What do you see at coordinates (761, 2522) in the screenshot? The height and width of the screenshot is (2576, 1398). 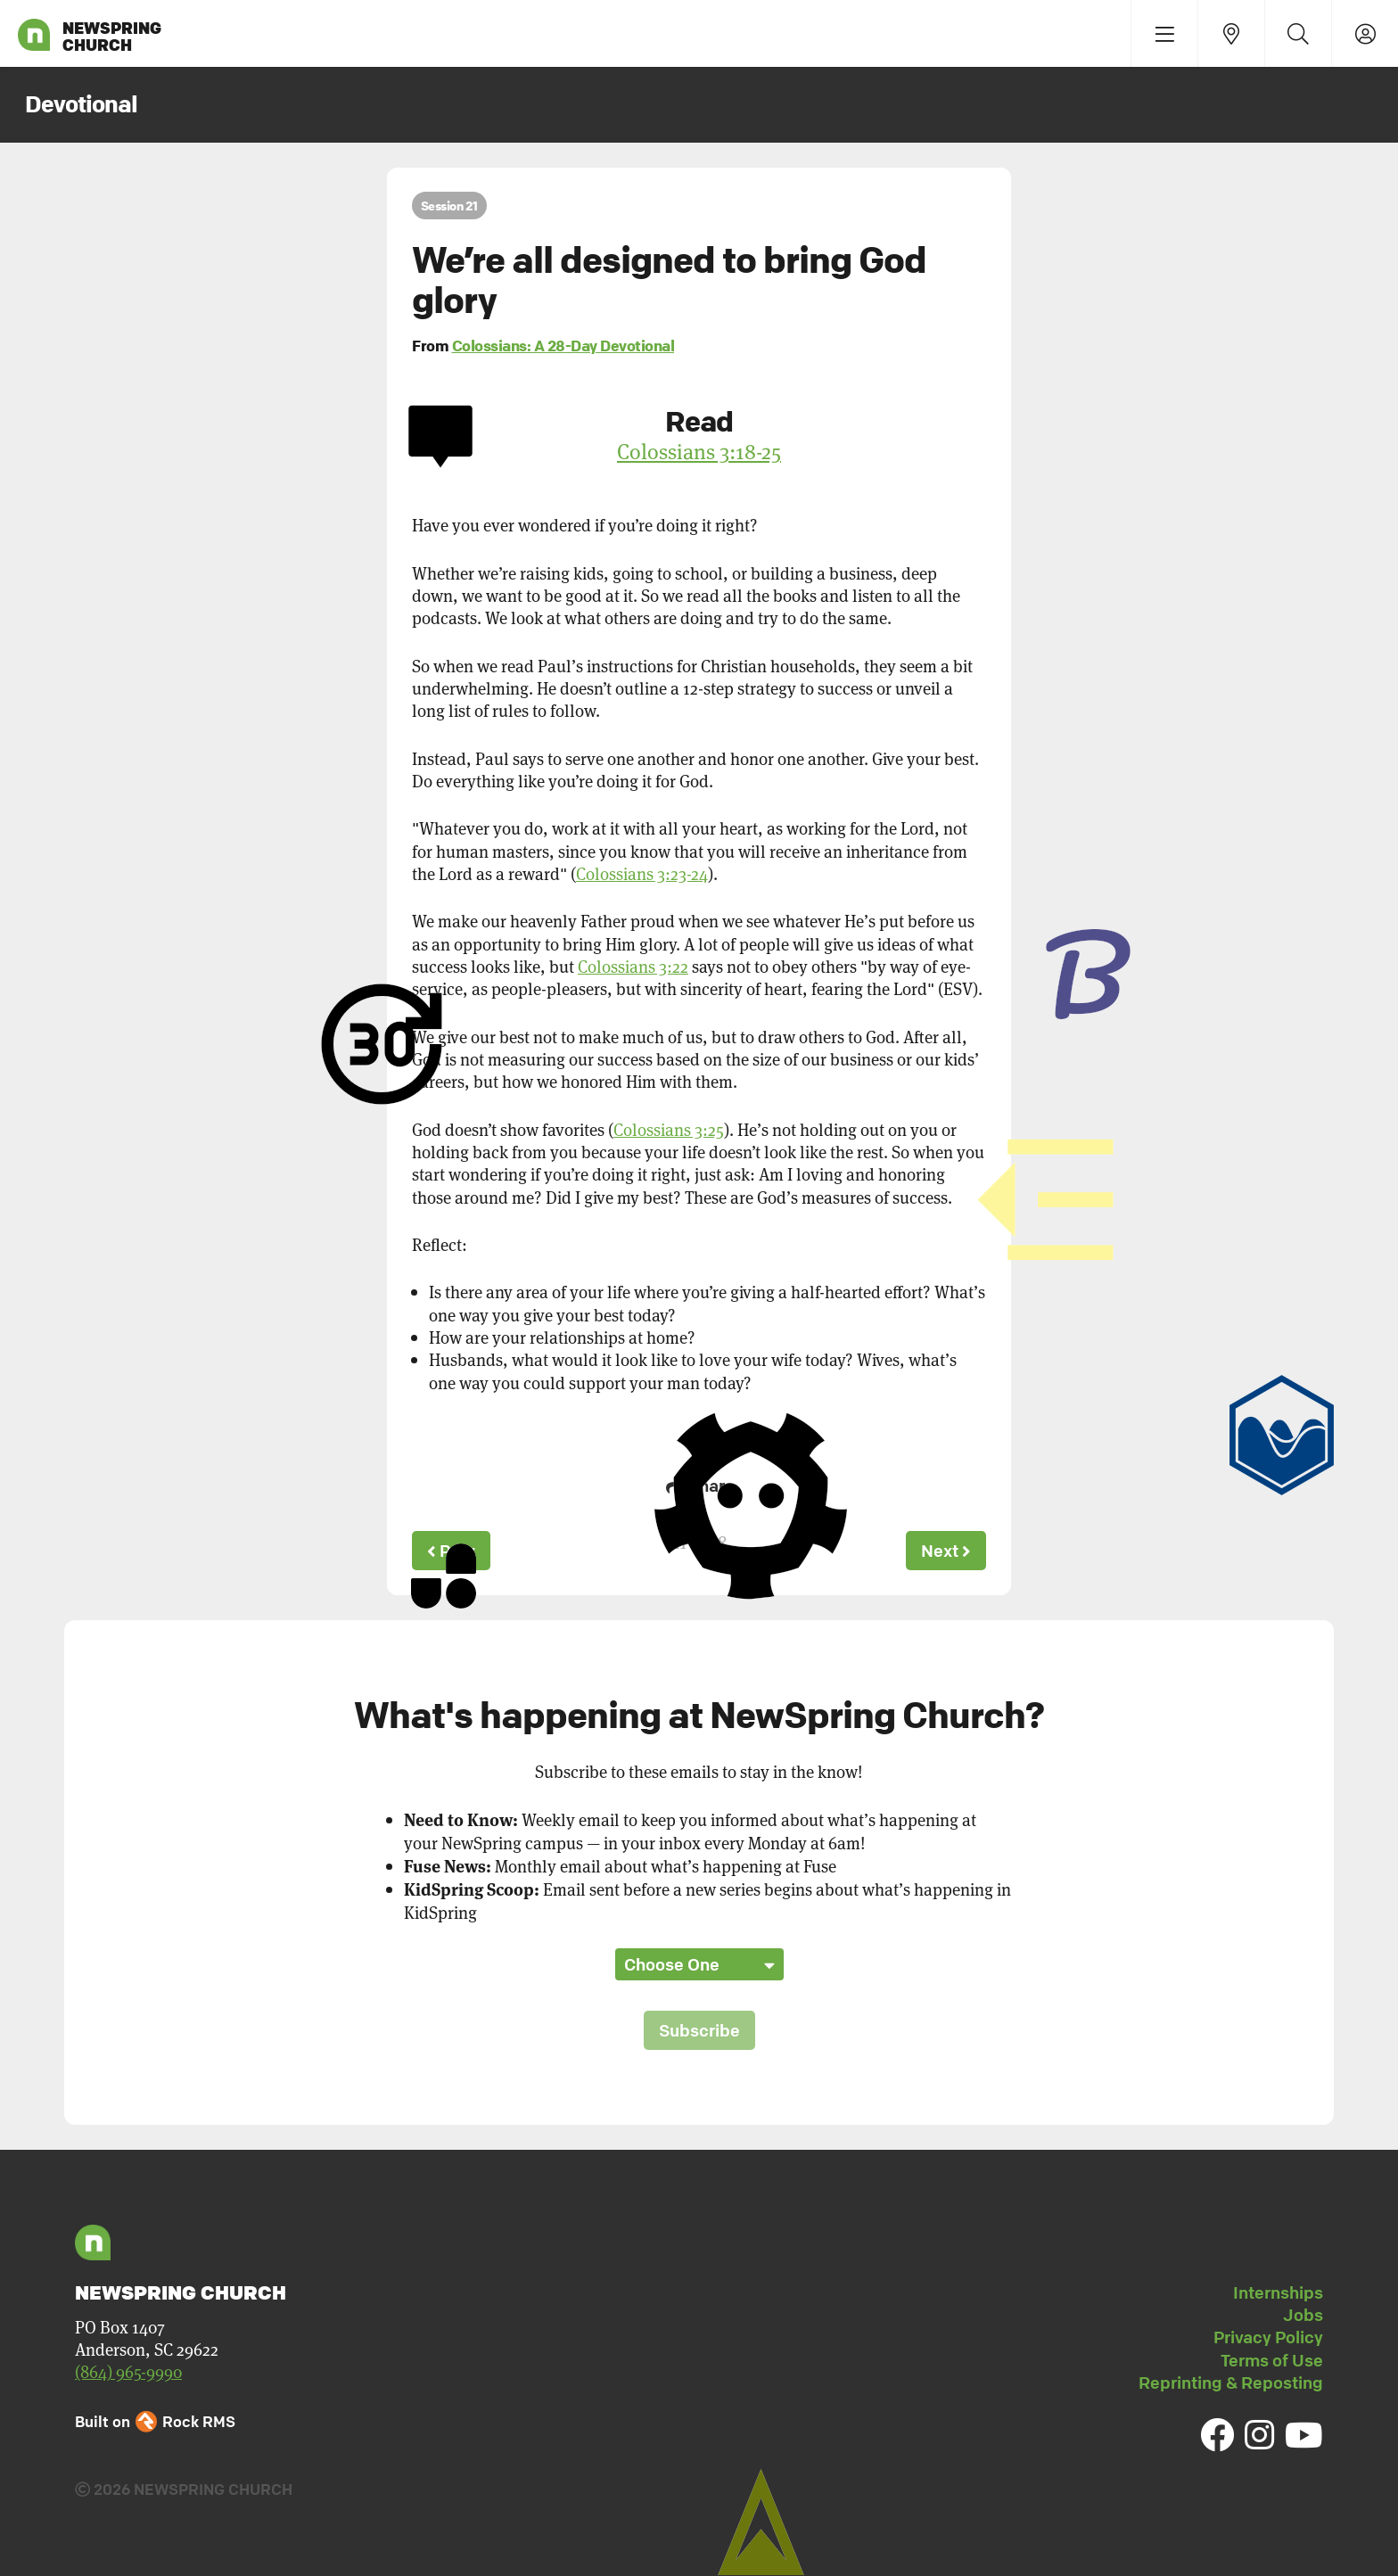 I see `lucia authentication service logo` at bounding box center [761, 2522].